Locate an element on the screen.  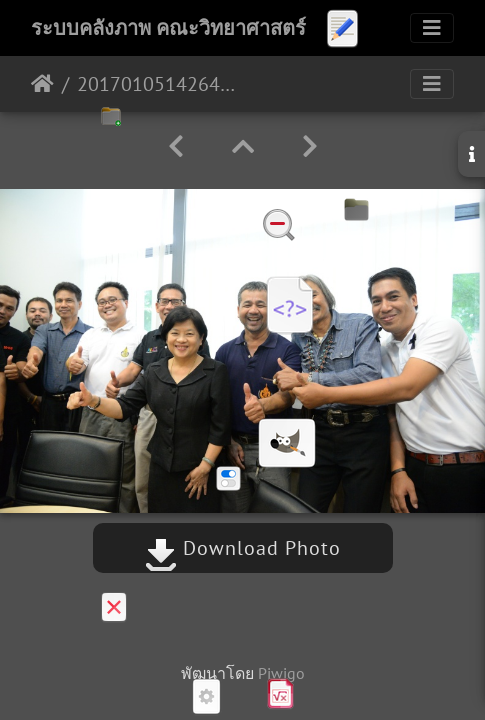
a PHP source code file is located at coordinates (290, 305).